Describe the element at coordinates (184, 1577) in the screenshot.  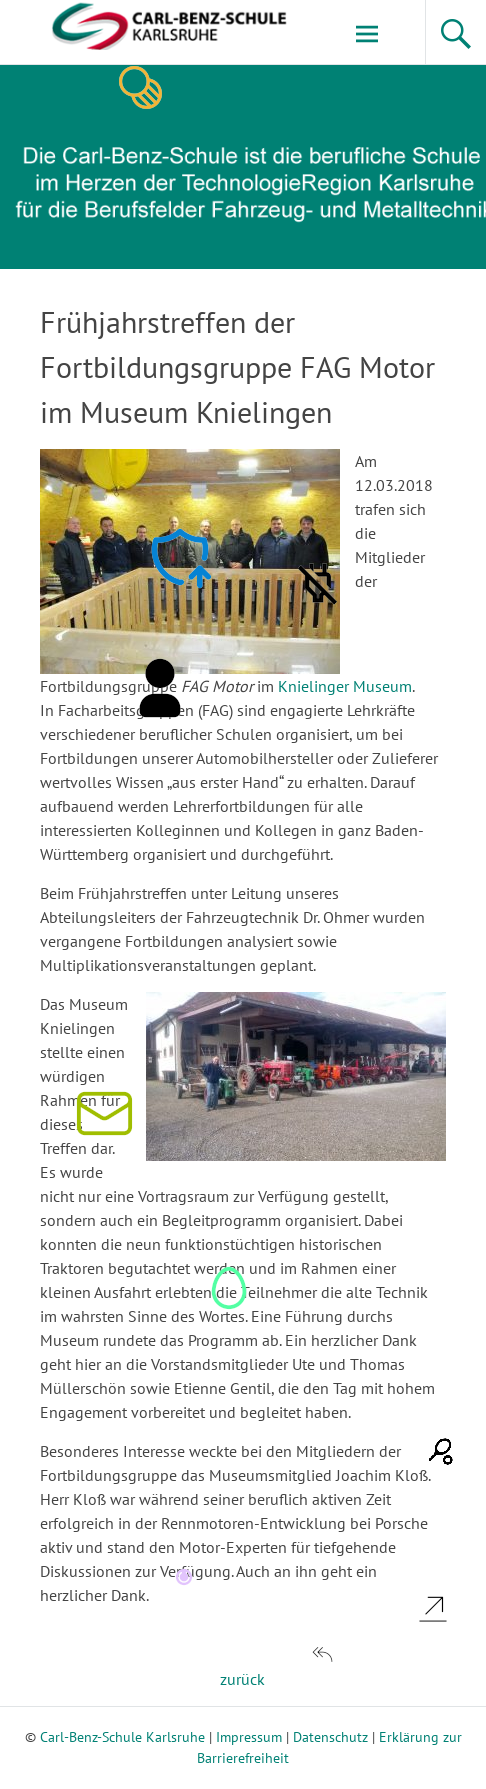
I see `indicates loading or processing in progress` at that location.